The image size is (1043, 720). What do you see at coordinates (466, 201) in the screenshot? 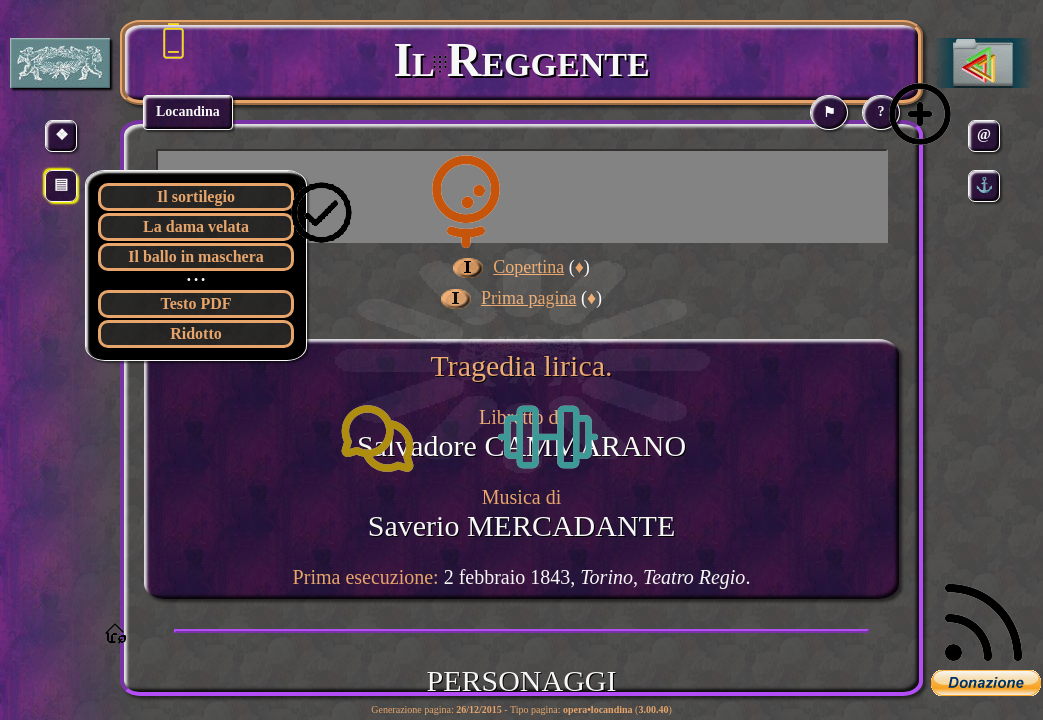
I see `access golf-related features or content` at bounding box center [466, 201].